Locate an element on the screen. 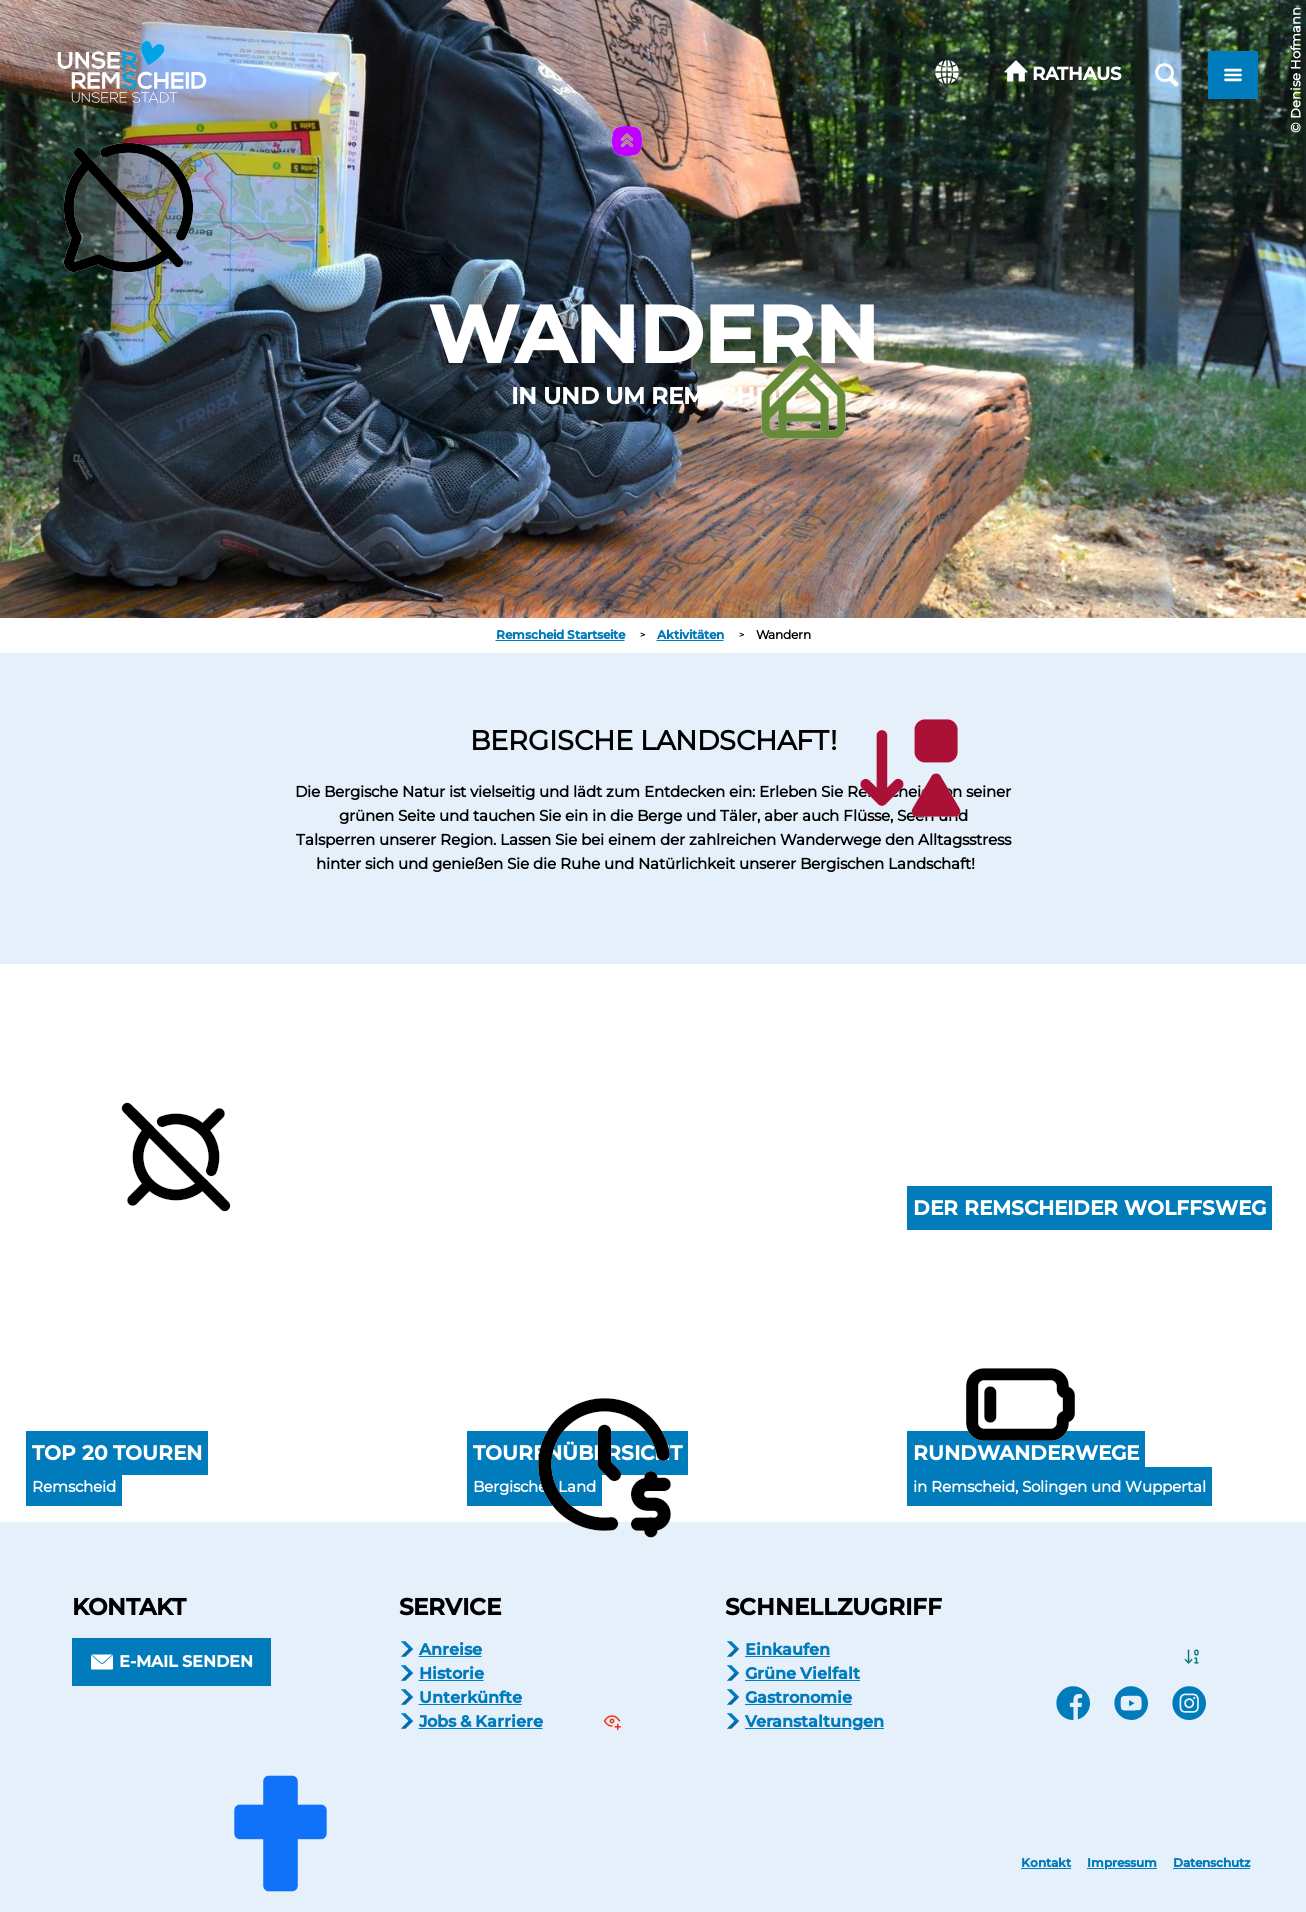  disable currency or payment features is located at coordinates (176, 1157).